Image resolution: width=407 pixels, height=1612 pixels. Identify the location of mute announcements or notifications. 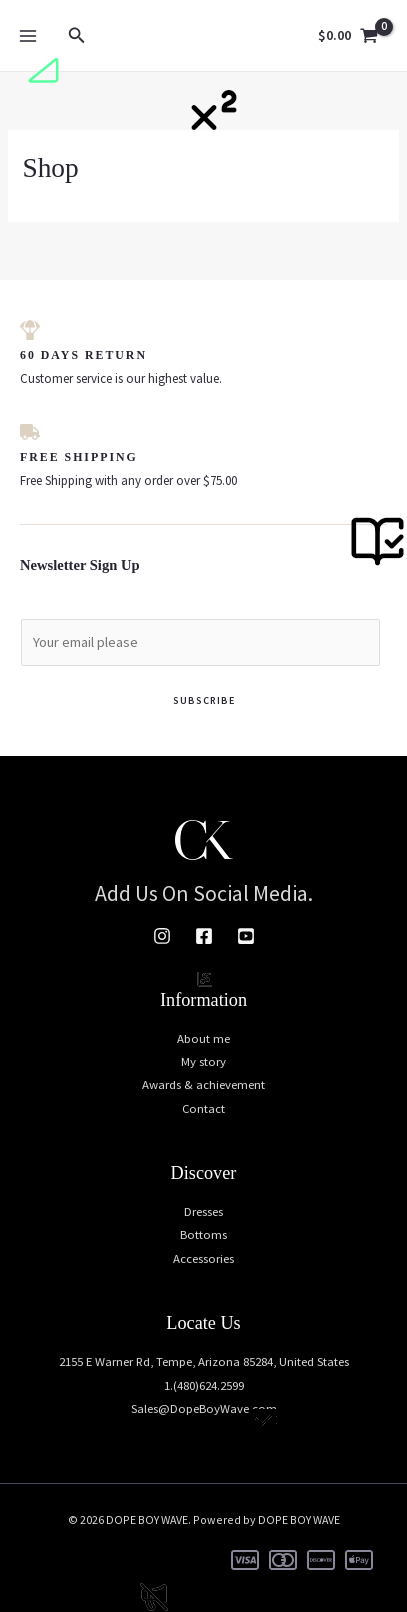
(154, 1597).